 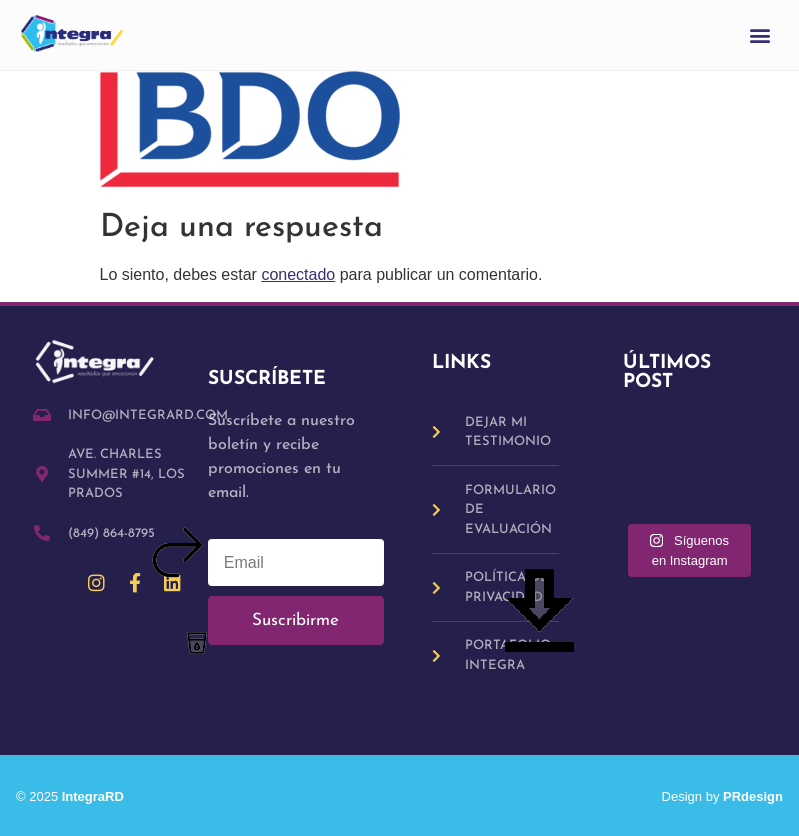 I want to click on find nearby drink or beverage locations, so click(x=197, y=643).